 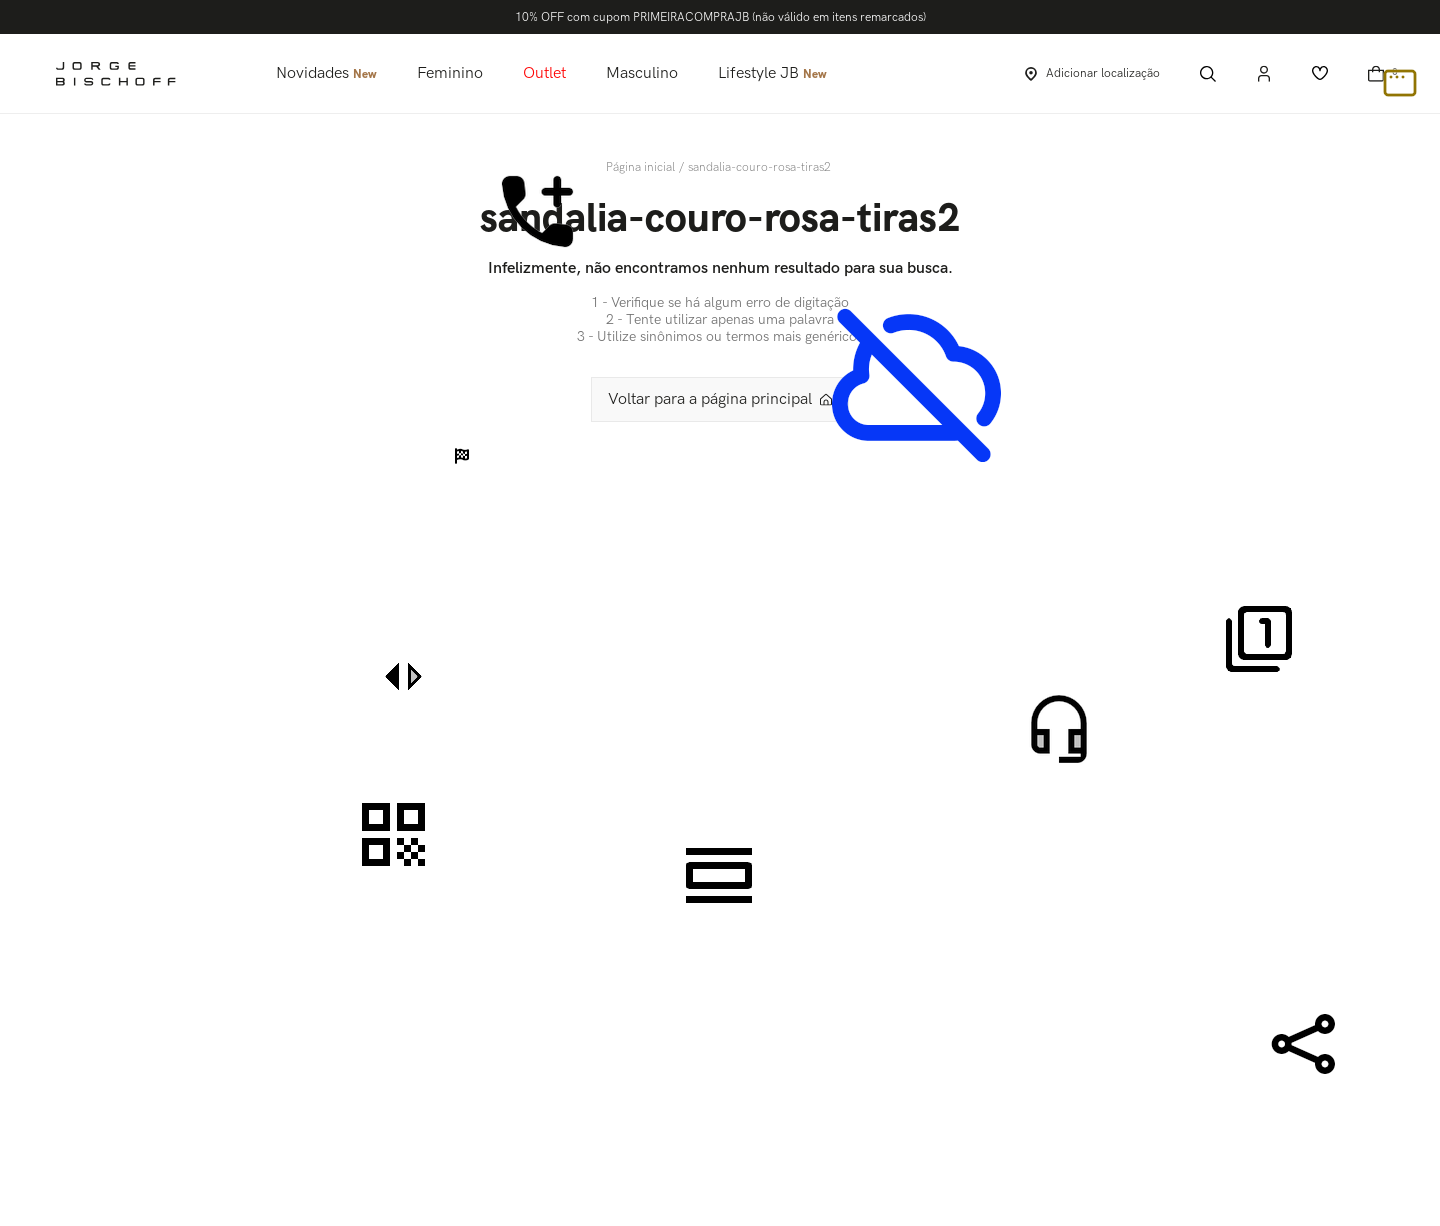 I want to click on indicates first item in a numbered series or gallery, so click(x=1259, y=639).